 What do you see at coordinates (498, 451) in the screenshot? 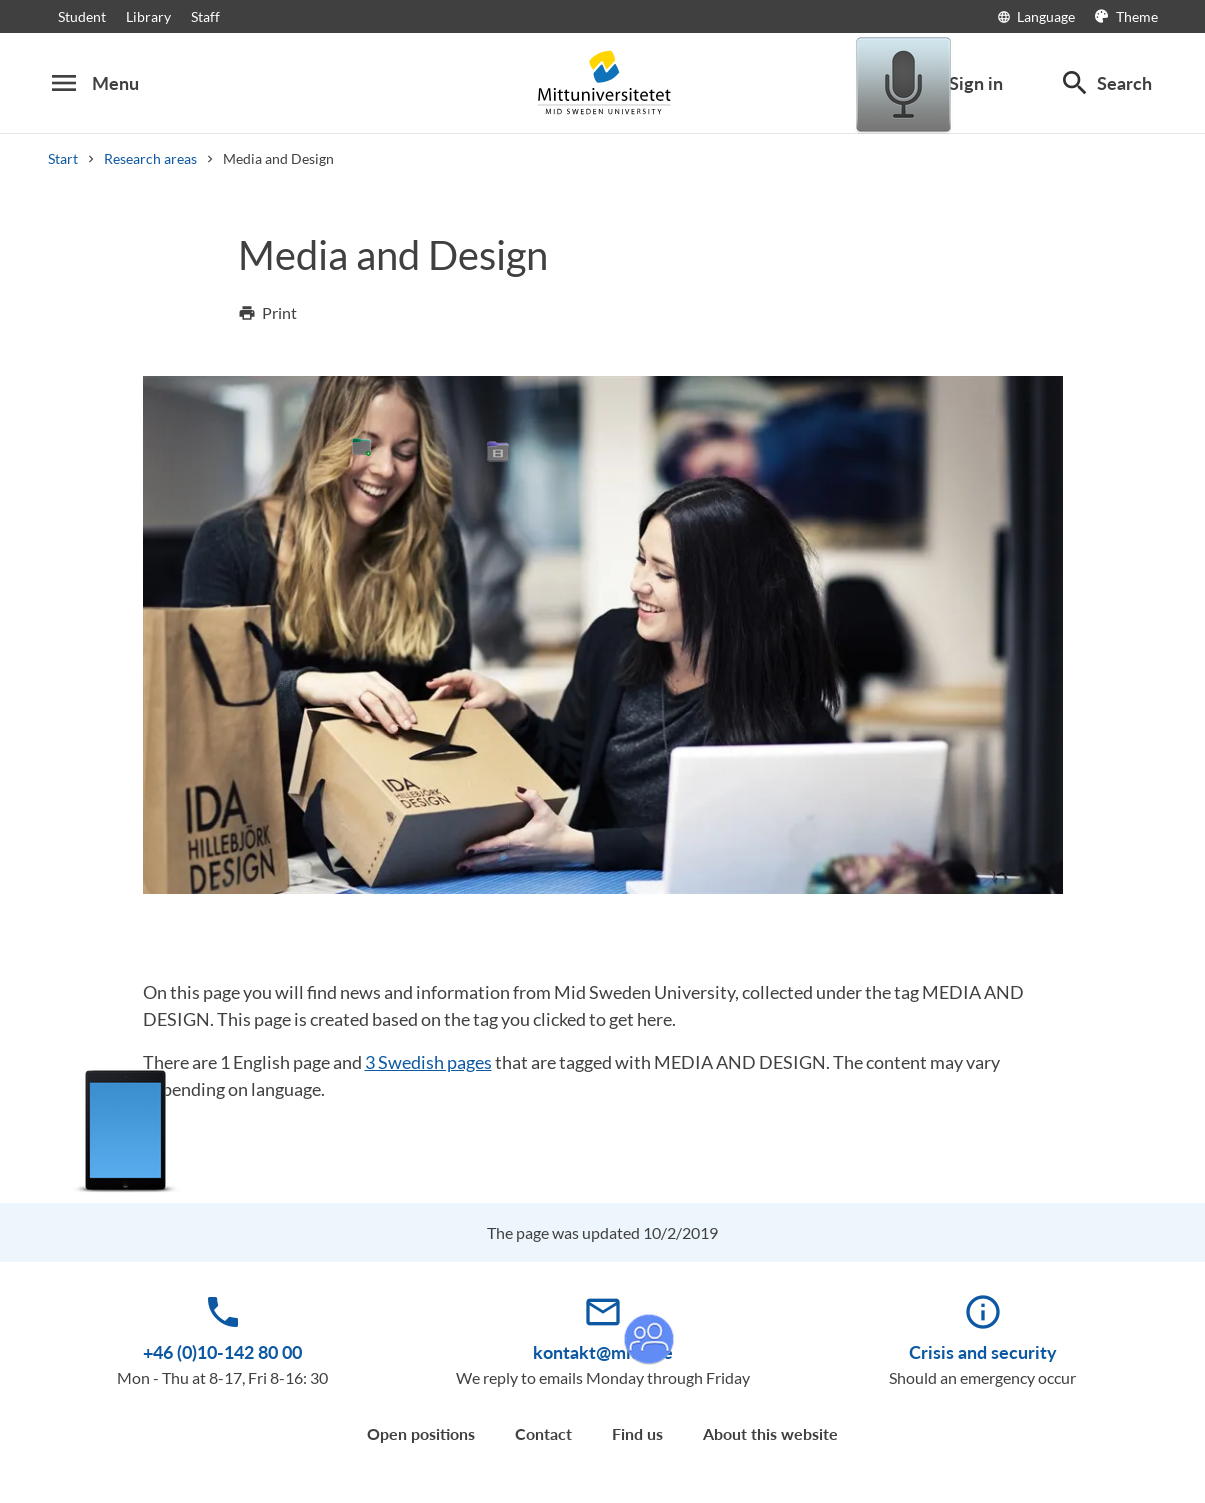
I see `open your videos folder` at bounding box center [498, 451].